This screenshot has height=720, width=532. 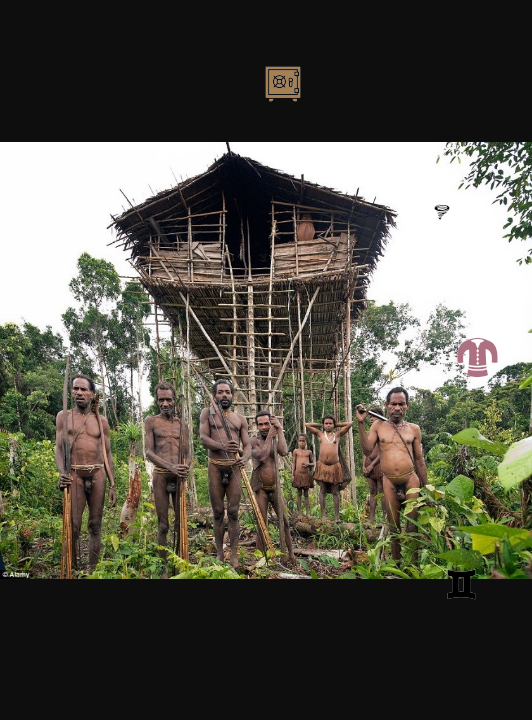 What do you see at coordinates (461, 584) in the screenshot?
I see `gemini zodiac sign indicator` at bounding box center [461, 584].